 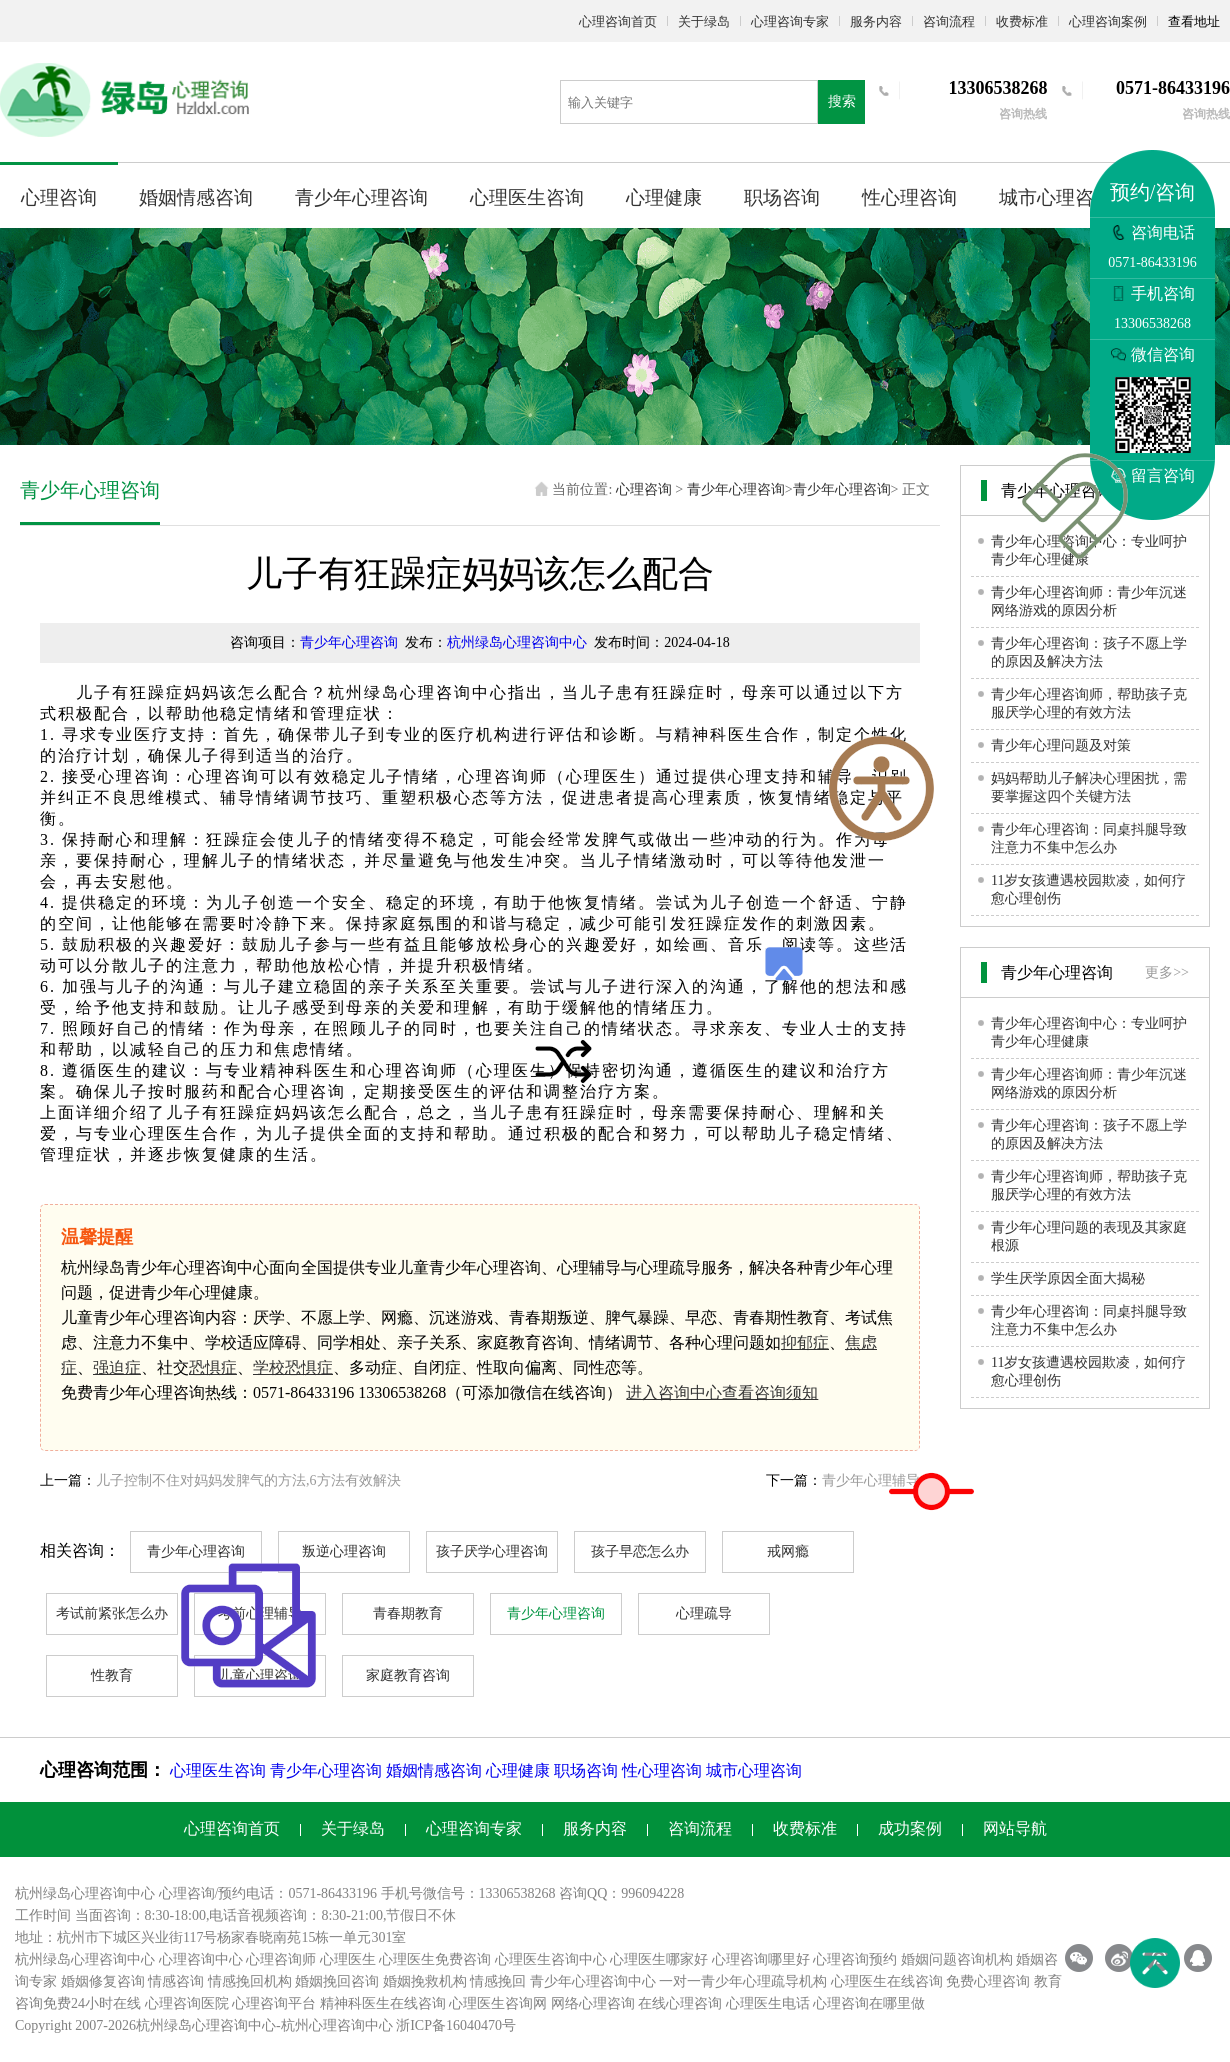 I want to click on stream content to an external display, so click(x=784, y=963).